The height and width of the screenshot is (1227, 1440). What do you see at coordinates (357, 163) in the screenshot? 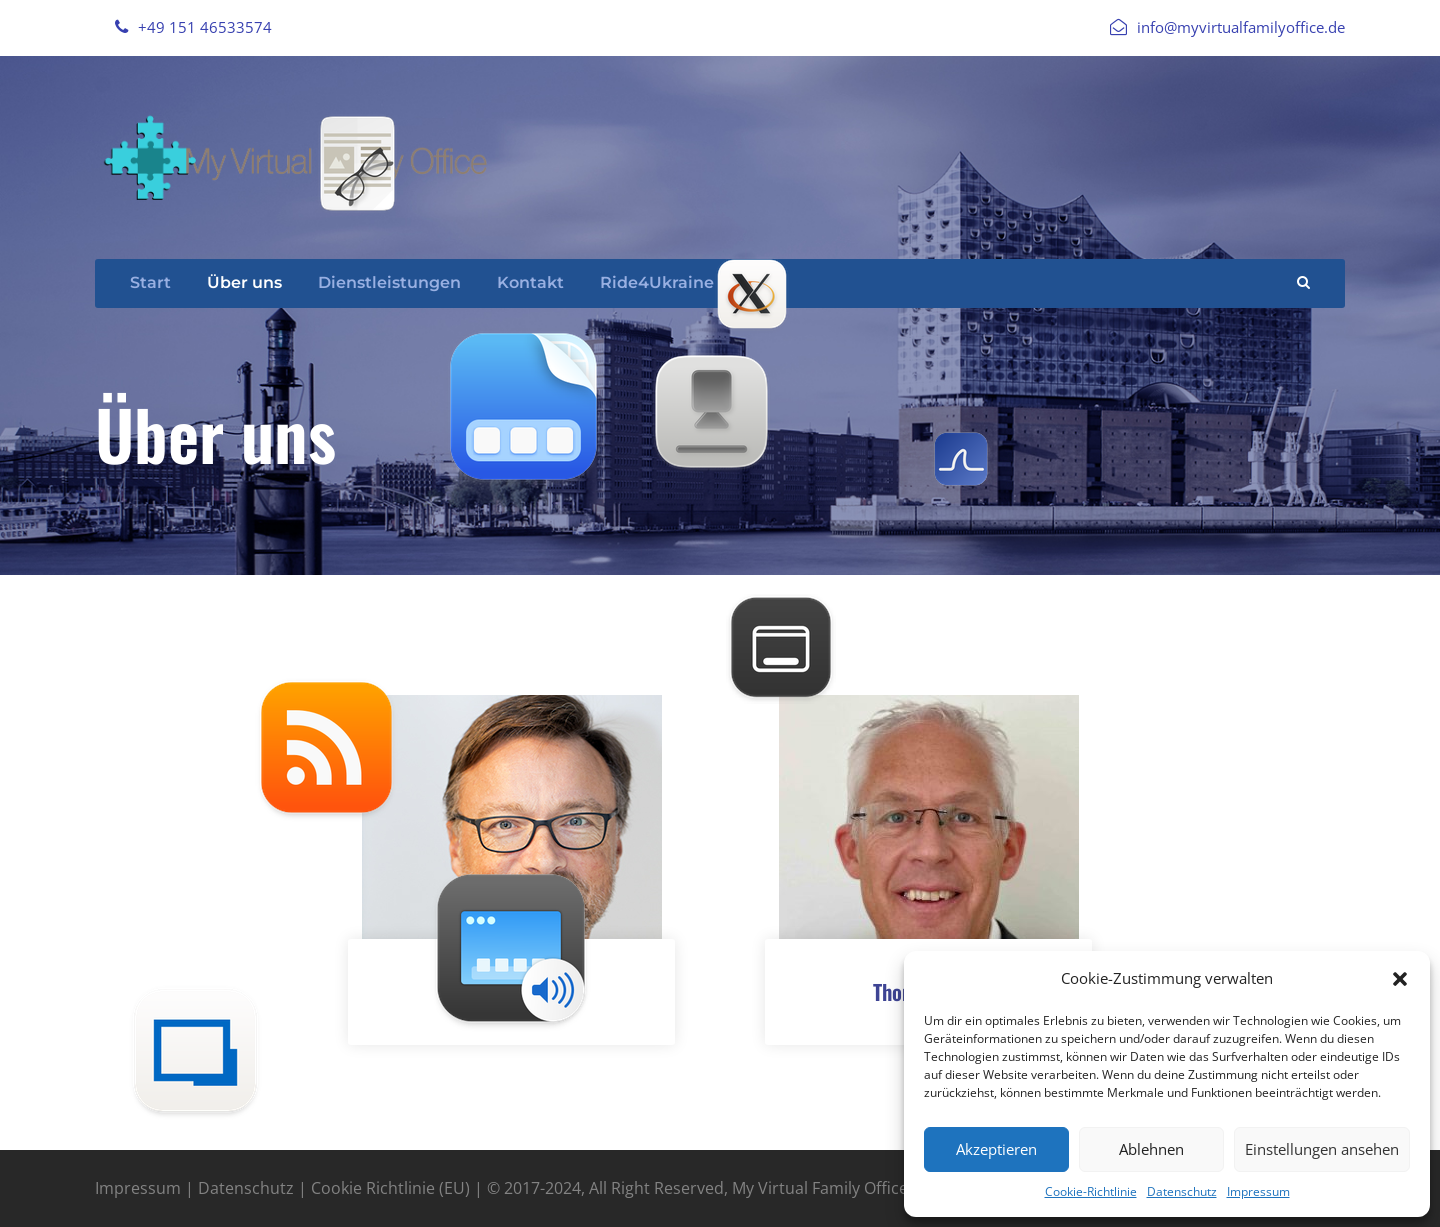
I see `open the documents app` at bounding box center [357, 163].